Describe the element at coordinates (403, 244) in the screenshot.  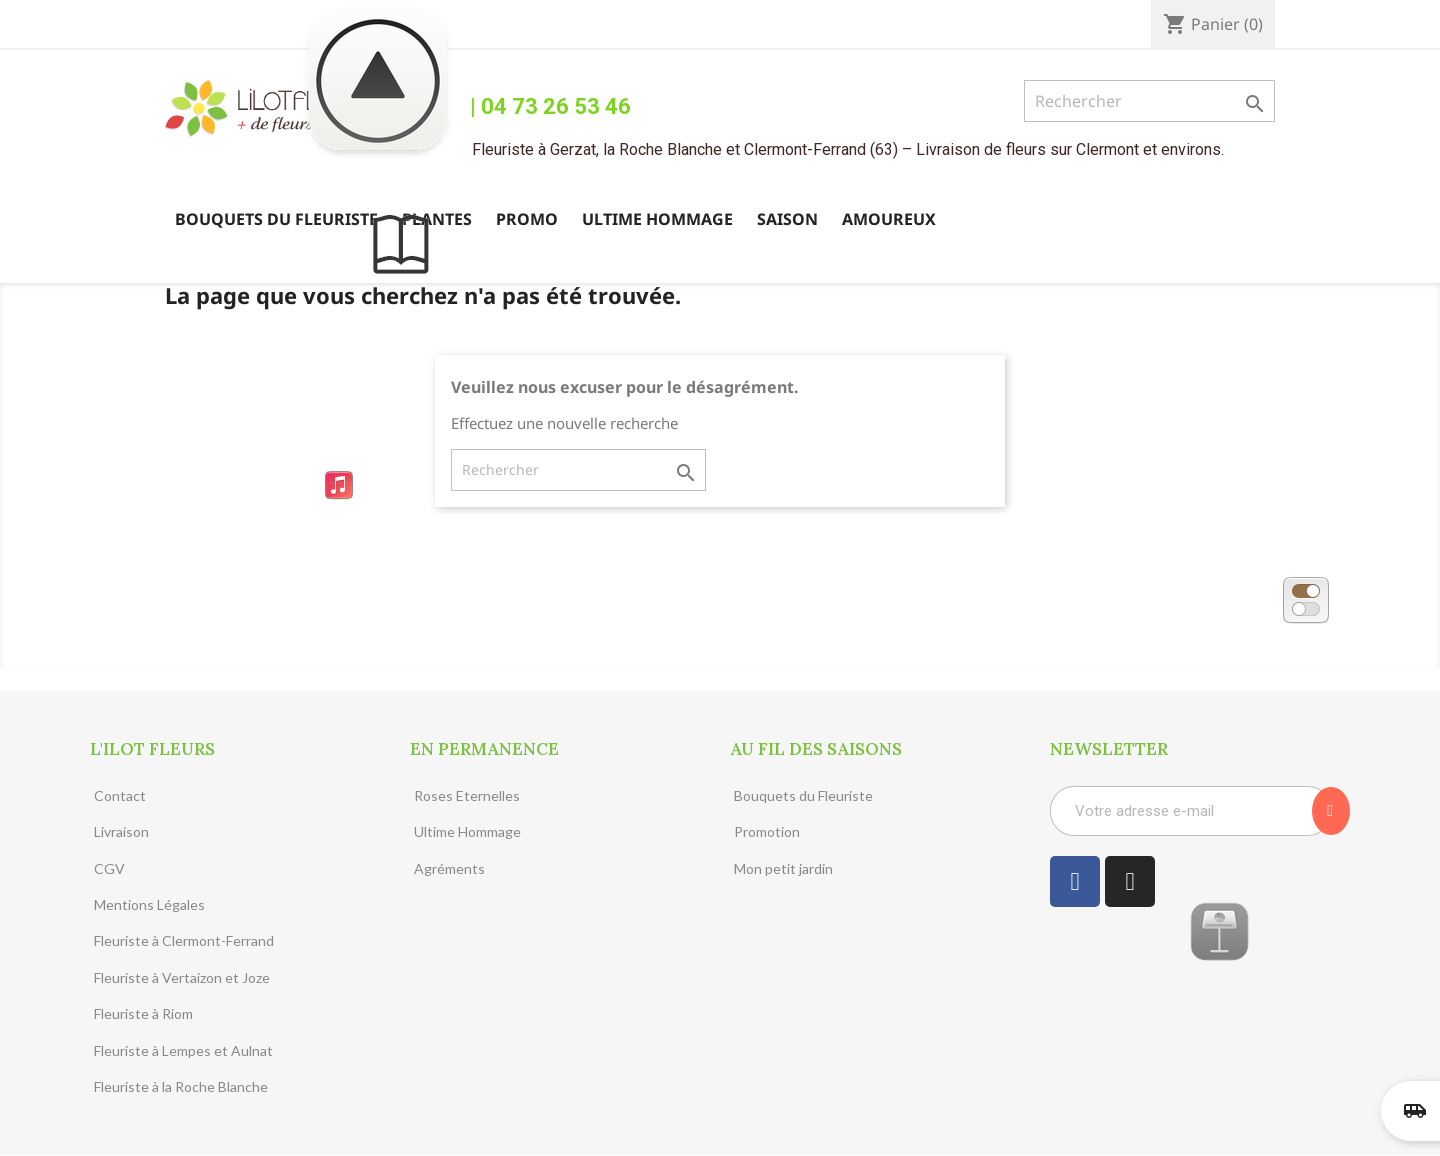
I see `open the dictionary app` at that location.